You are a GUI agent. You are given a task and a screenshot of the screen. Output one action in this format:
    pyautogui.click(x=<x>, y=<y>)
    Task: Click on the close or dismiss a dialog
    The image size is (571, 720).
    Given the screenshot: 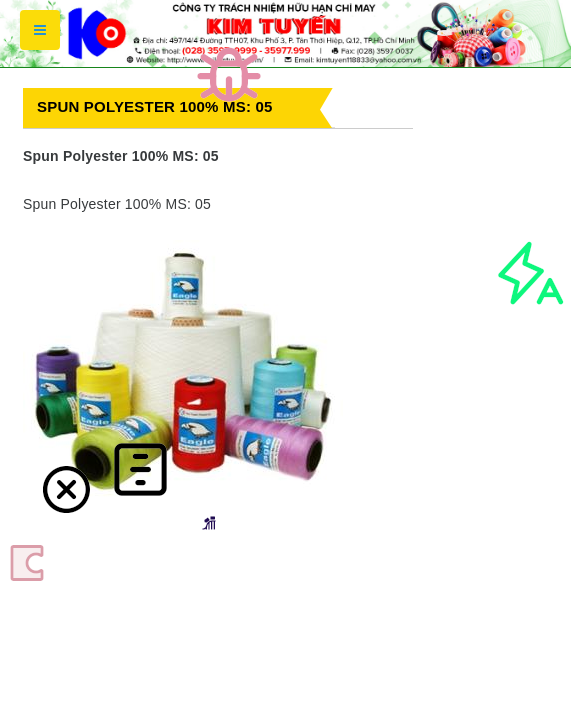 What is the action you would take?
    pyautogui.click(x=66, y=489)
    